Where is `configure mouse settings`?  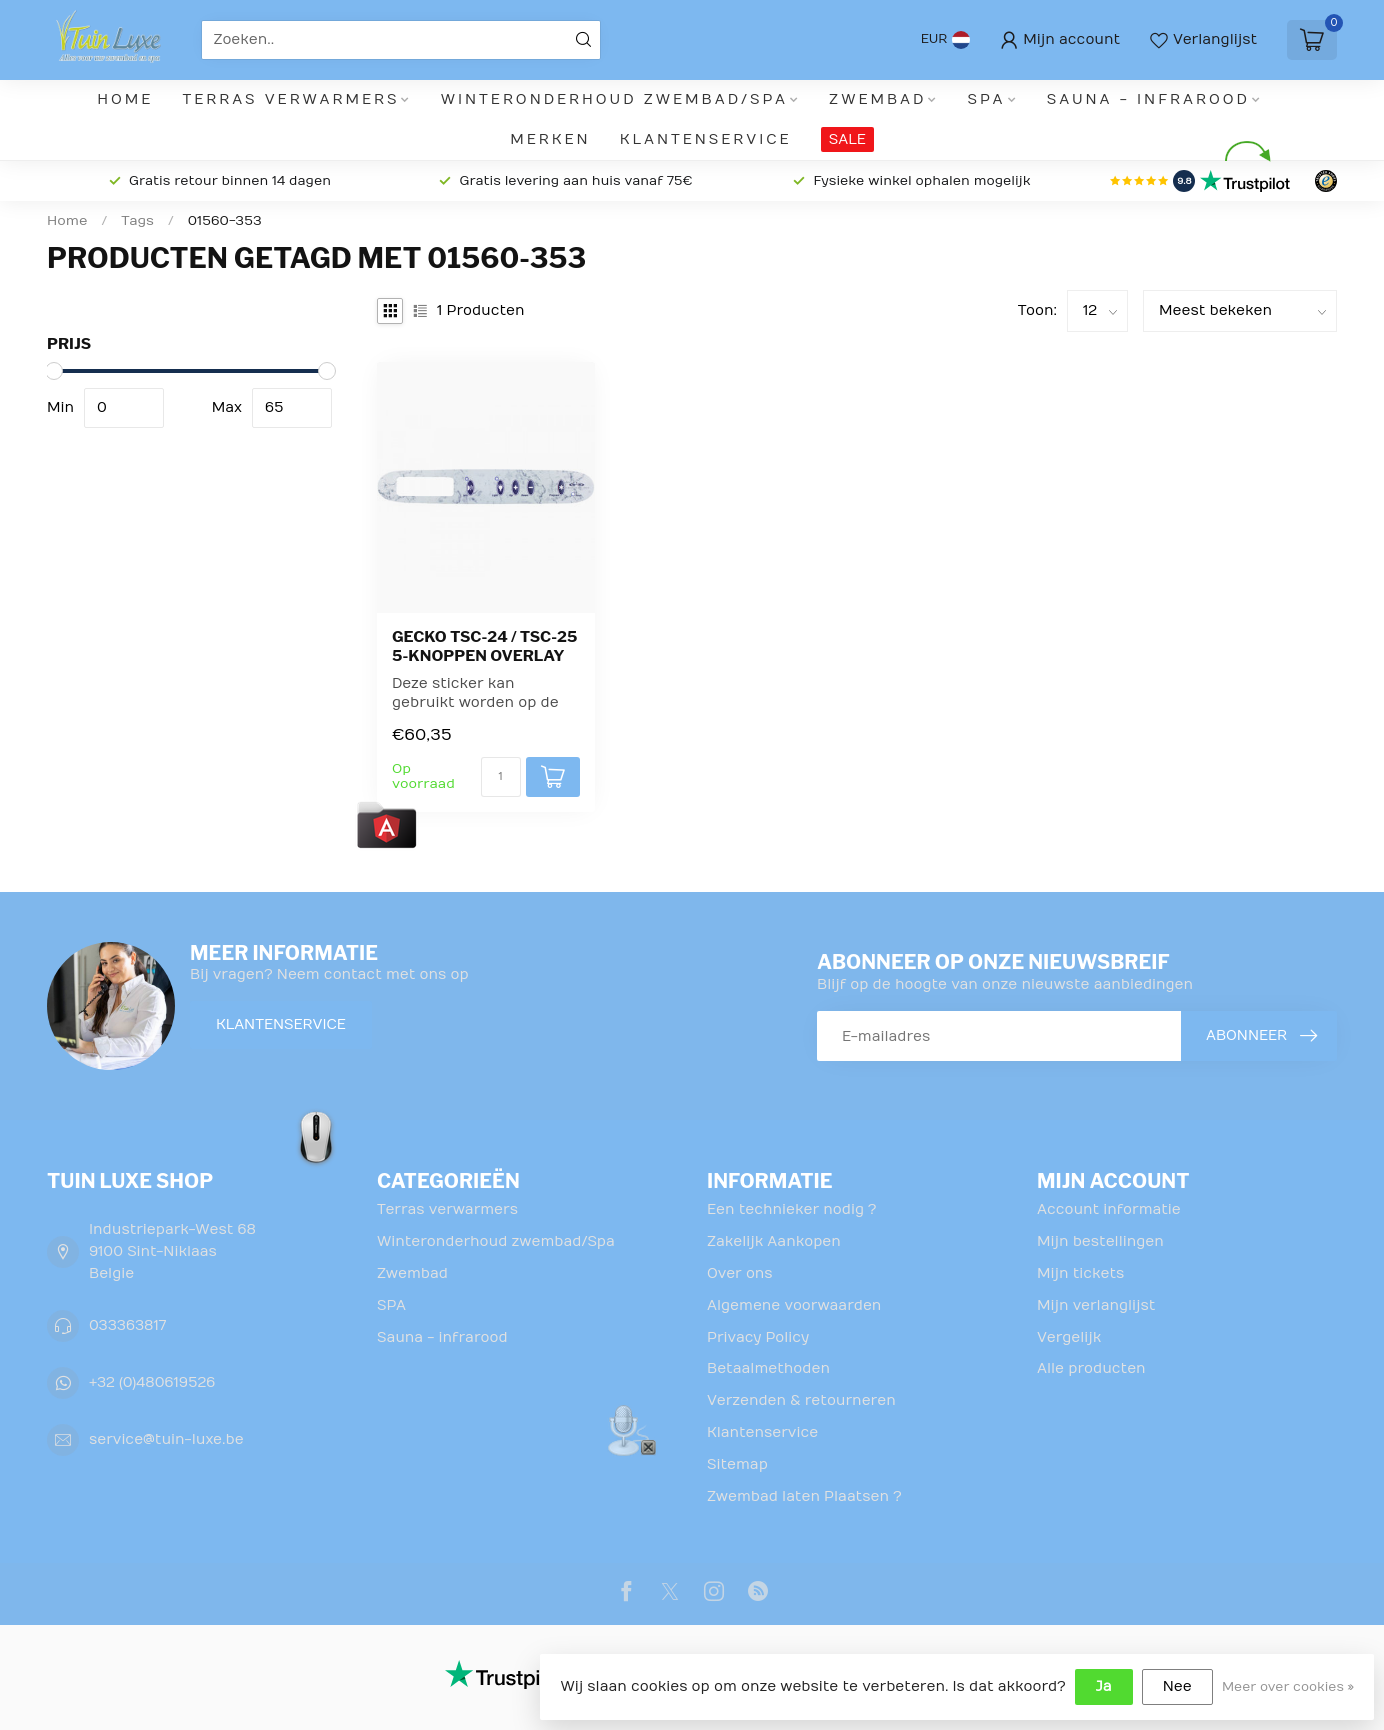 configure mouse settings is located at coordinates (316, 1138).